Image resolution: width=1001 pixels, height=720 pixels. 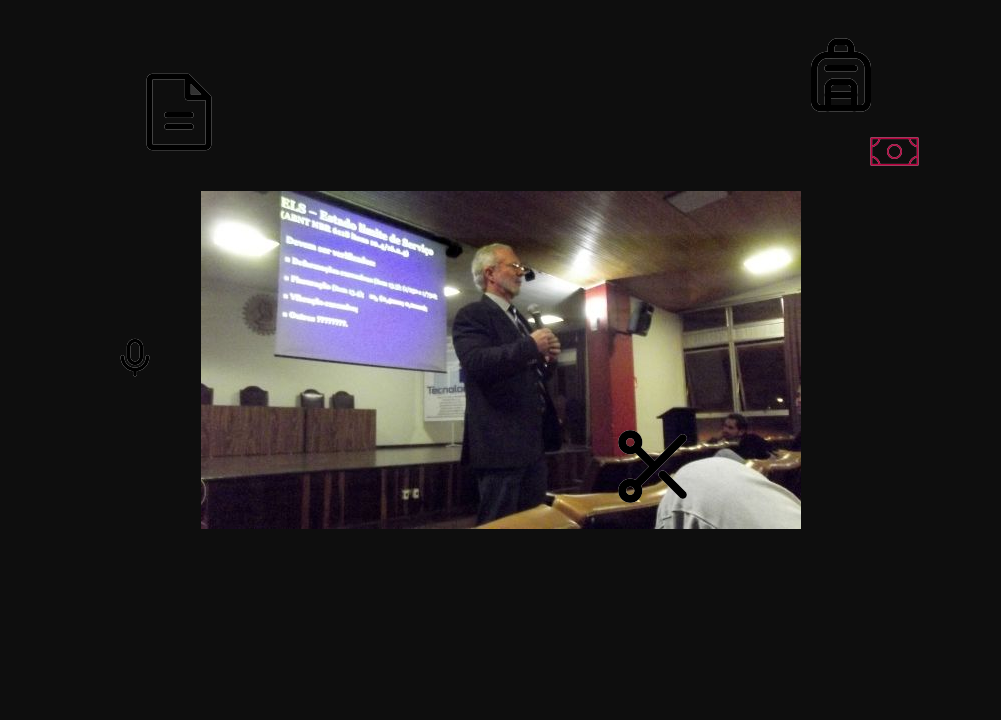 What do you see at coordinates (135, 357) in the screenshot?
I see `tap to start voice recording` at bounding box center [135, 357].